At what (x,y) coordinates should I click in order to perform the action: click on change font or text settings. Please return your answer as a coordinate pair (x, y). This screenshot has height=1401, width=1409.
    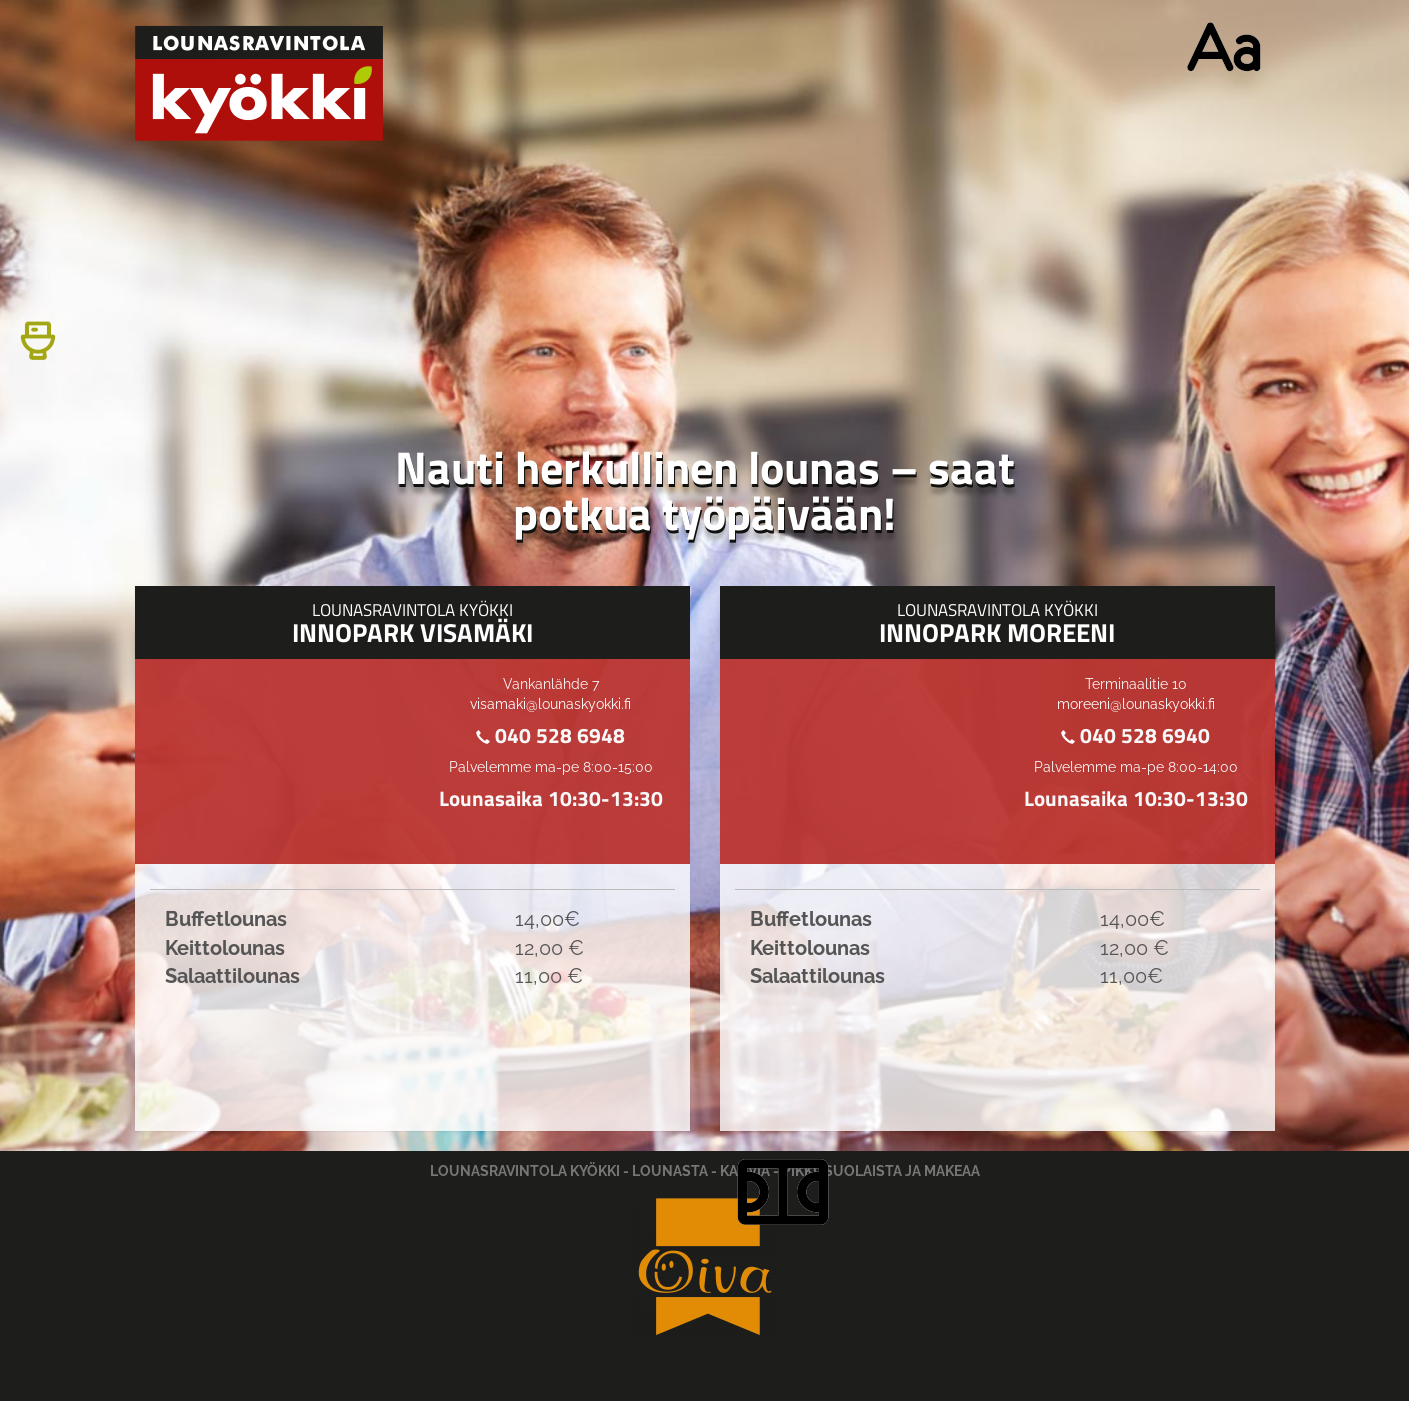
    Looking at the image, I should click on (1225, 48).